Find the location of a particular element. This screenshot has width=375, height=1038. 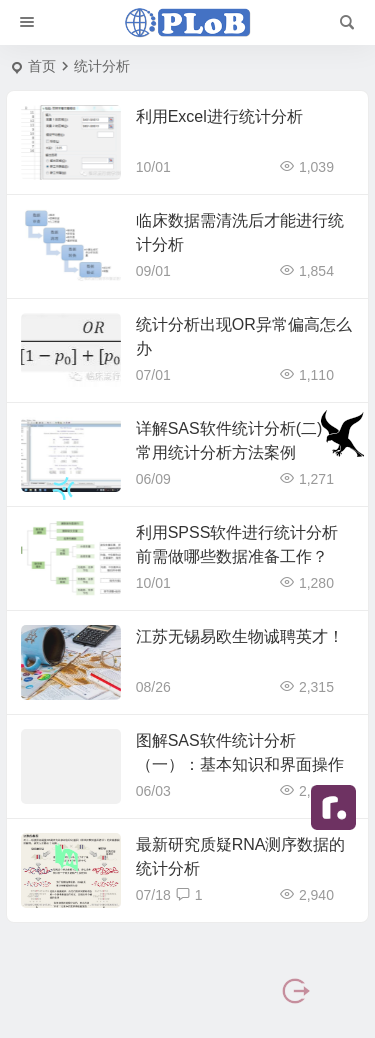

access PubMed medical research database is located at coordinates (66, 857).